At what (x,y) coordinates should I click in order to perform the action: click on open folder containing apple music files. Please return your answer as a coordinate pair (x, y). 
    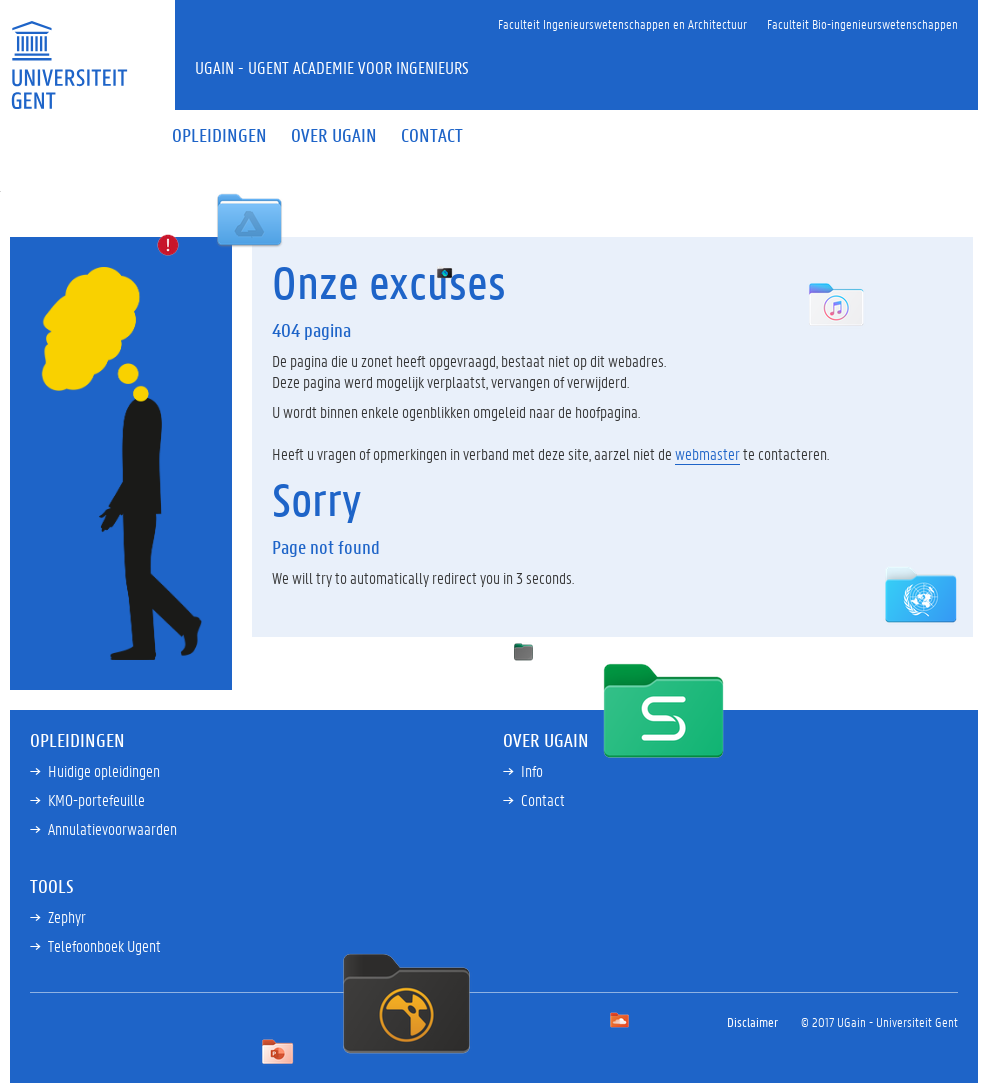
    Looking at the image, I should click on (836, 306).